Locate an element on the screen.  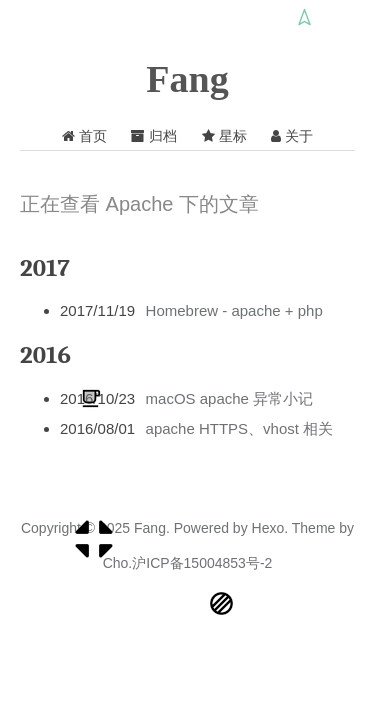
navigate to current location is located at coordinates (304, 17).